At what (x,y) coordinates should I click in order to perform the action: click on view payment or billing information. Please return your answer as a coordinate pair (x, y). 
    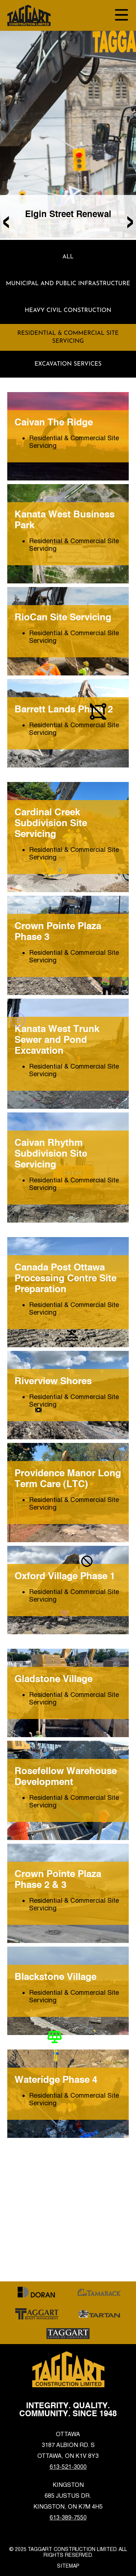
    Looking at the image, I should click on (38, 1410).